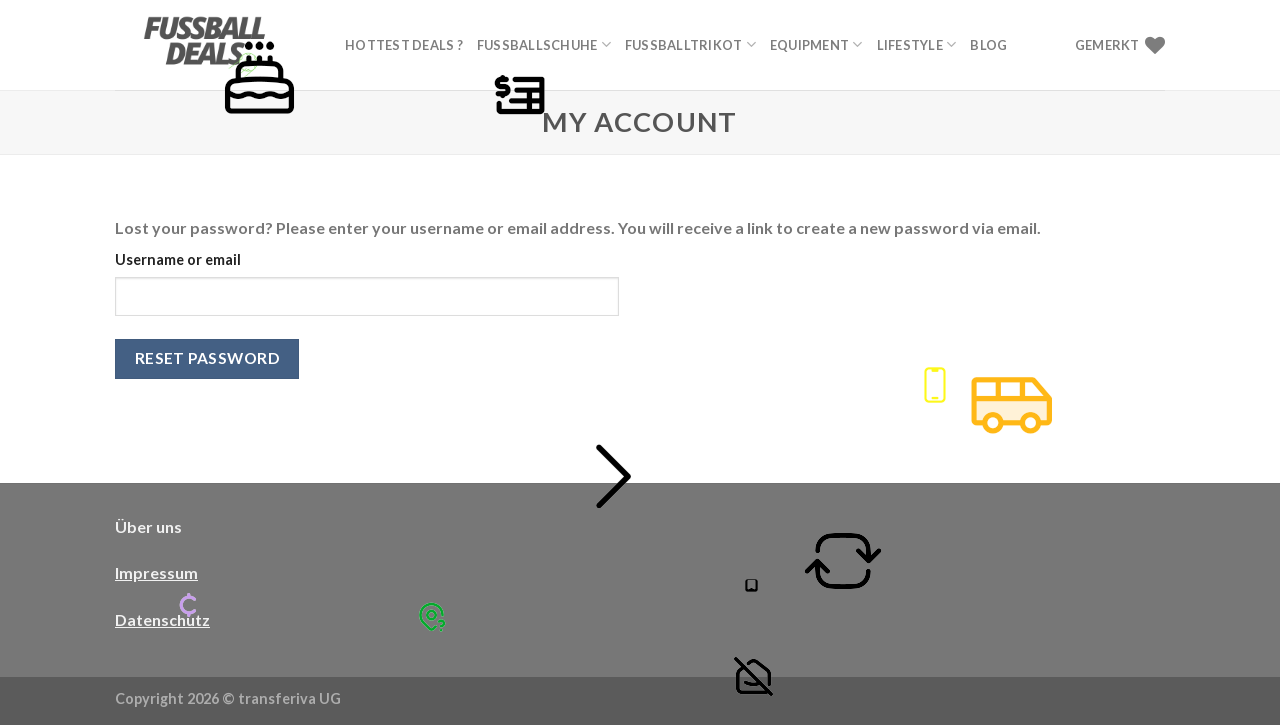 The height and width of the screenshot is (725, 1280). Describe the element at coordinates (188, 605) in the screenshot. I see `indicates a price or cost in cents` at that location.